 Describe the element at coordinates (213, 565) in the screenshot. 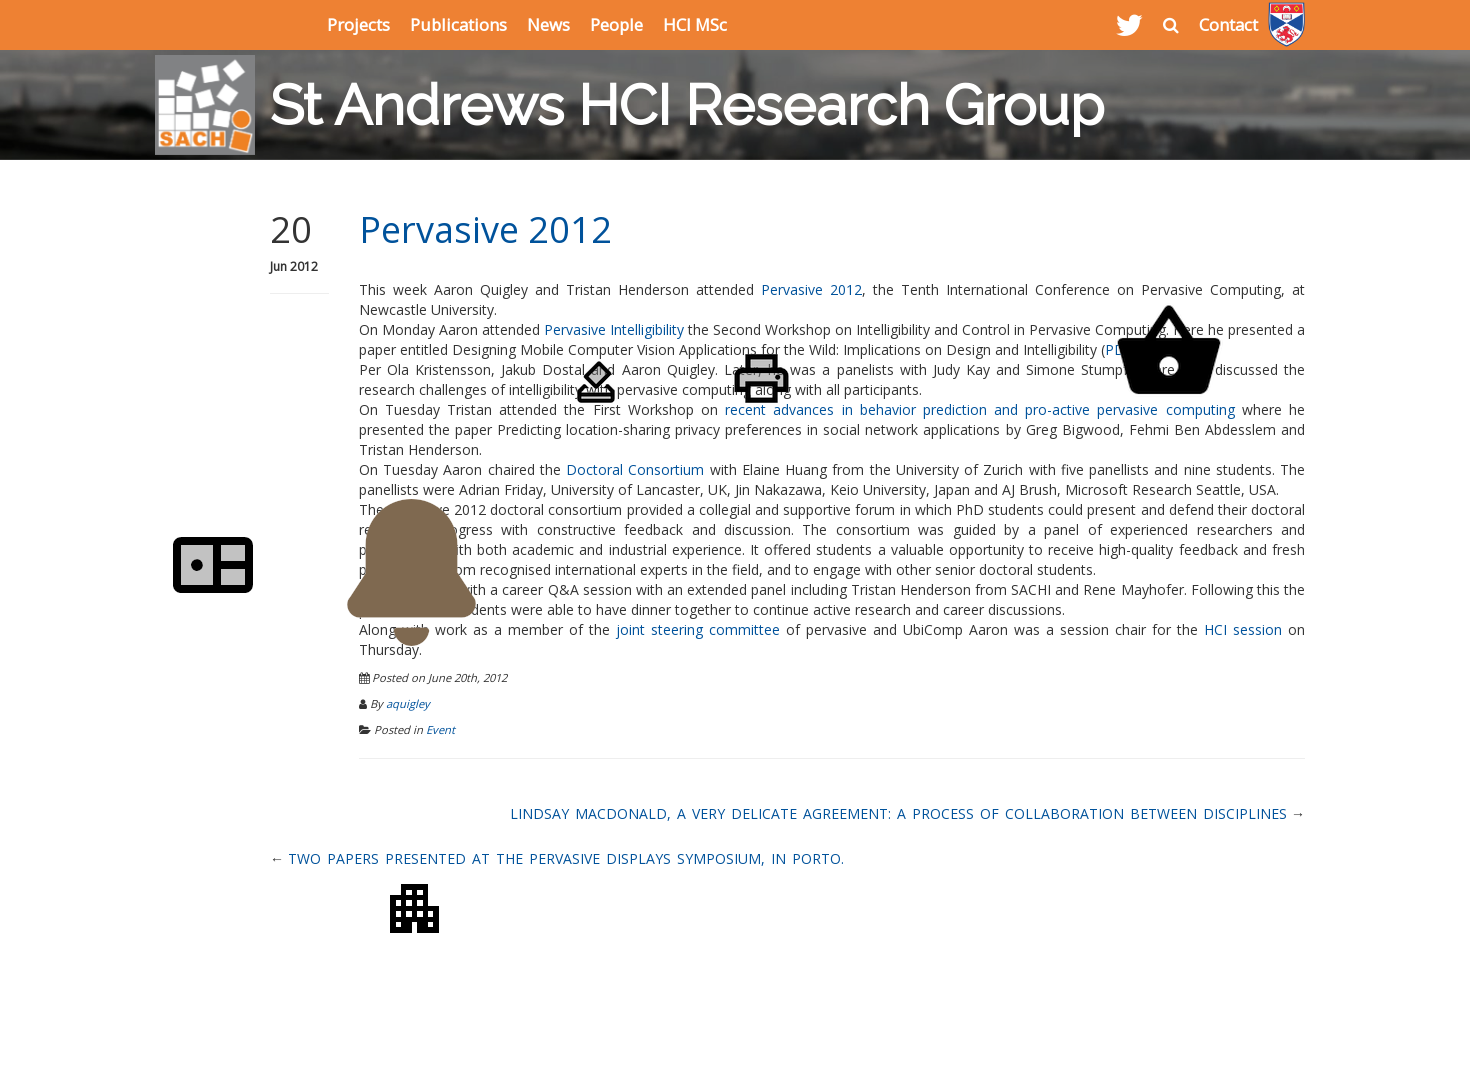

I see `view bento box or meal options` at that location.